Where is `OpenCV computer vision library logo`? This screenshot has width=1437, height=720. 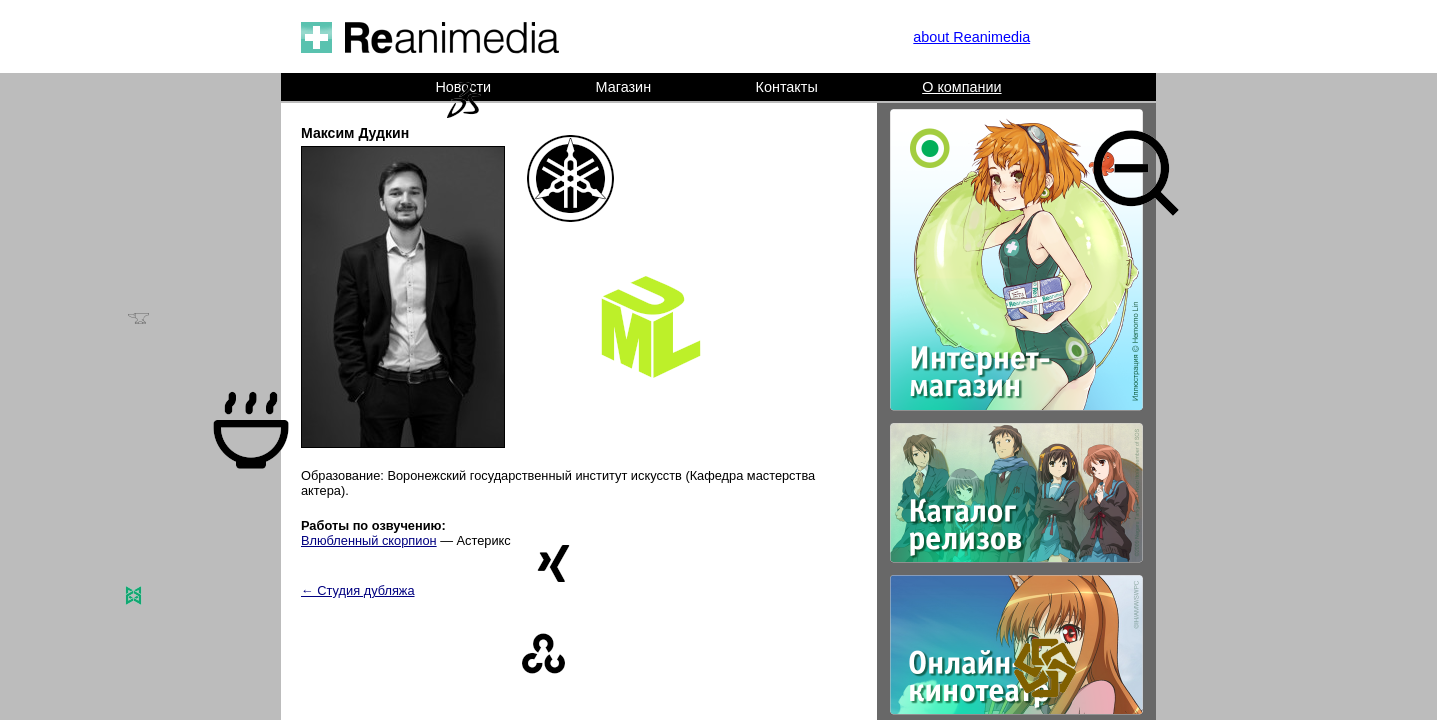 OpenCV computer vision library logo is located at coordinates (543, 653).